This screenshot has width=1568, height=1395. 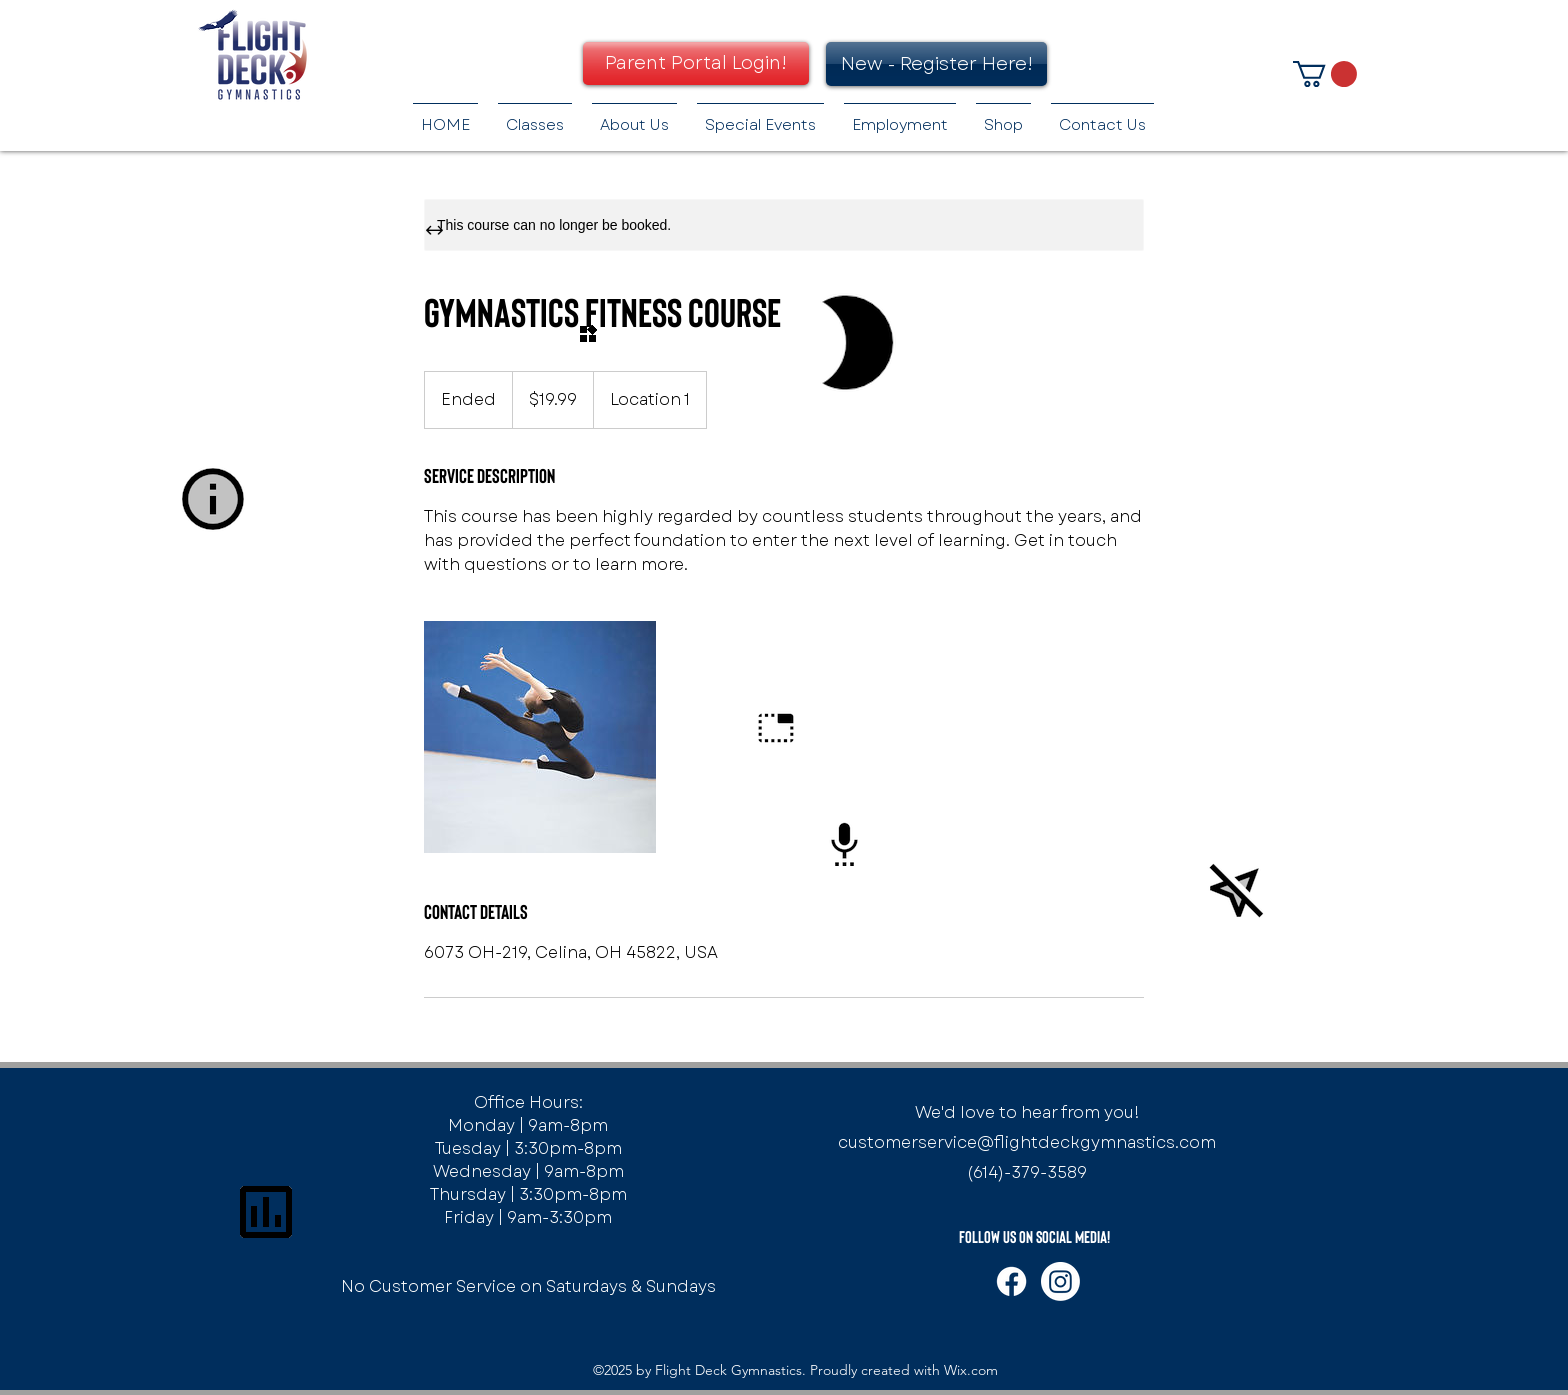 What do you see at coordinates (776, 728) in the screenshot?
I see `an inactive or background browser tab` at bounding box center [776, 728].